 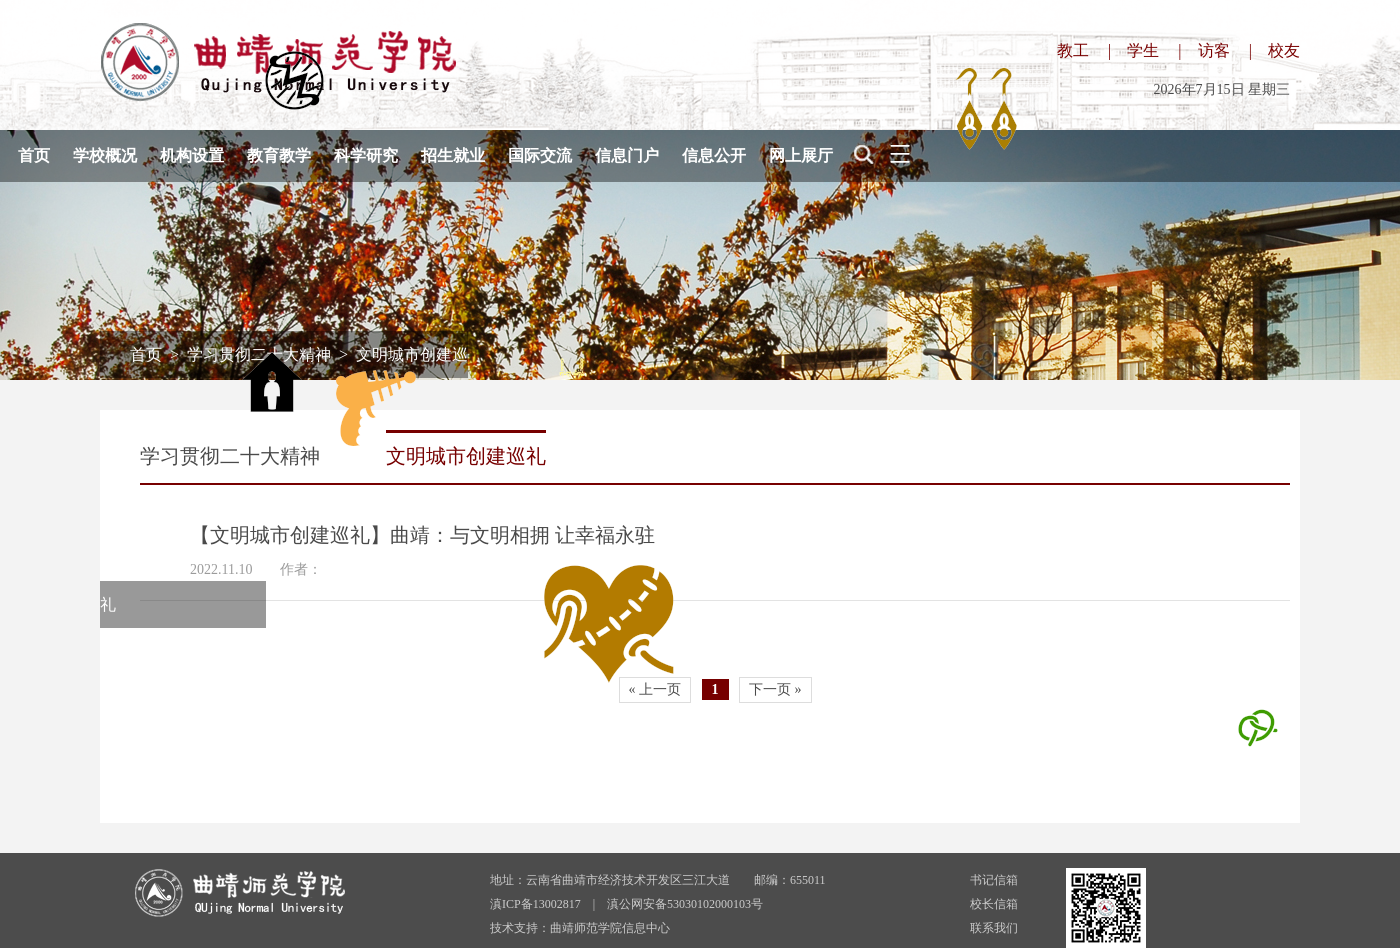 What do you see at coordinates (294, 80) in the screenshot?
I see `indicates a trapped or contained state` at bounding box center [294, 80].